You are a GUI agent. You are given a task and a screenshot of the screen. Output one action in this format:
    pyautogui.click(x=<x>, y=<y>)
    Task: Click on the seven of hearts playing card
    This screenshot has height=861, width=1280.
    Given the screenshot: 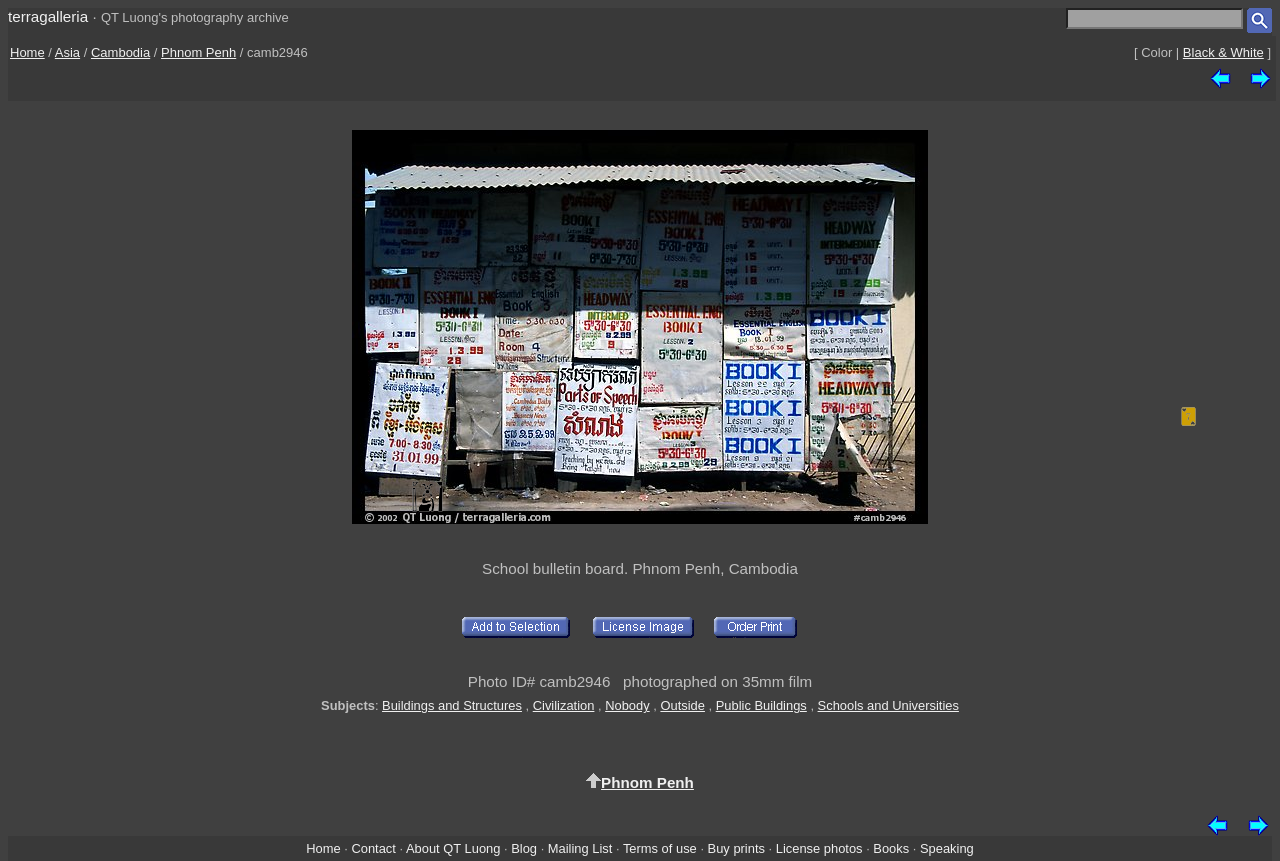 What is the action you would take?
    pyautogui.click(x=1188, y=416)
    